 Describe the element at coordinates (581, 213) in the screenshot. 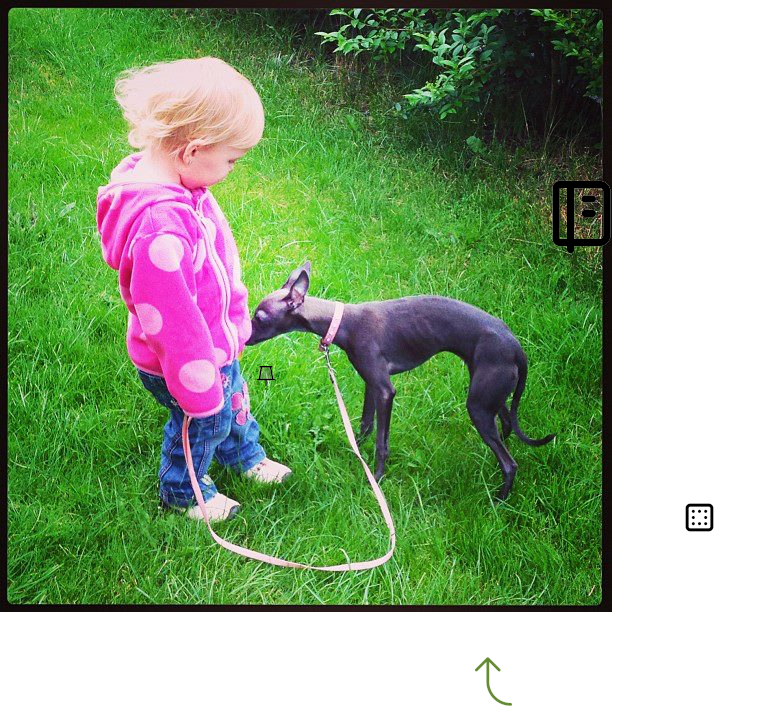

I see `open your notebook or notes` at that location.